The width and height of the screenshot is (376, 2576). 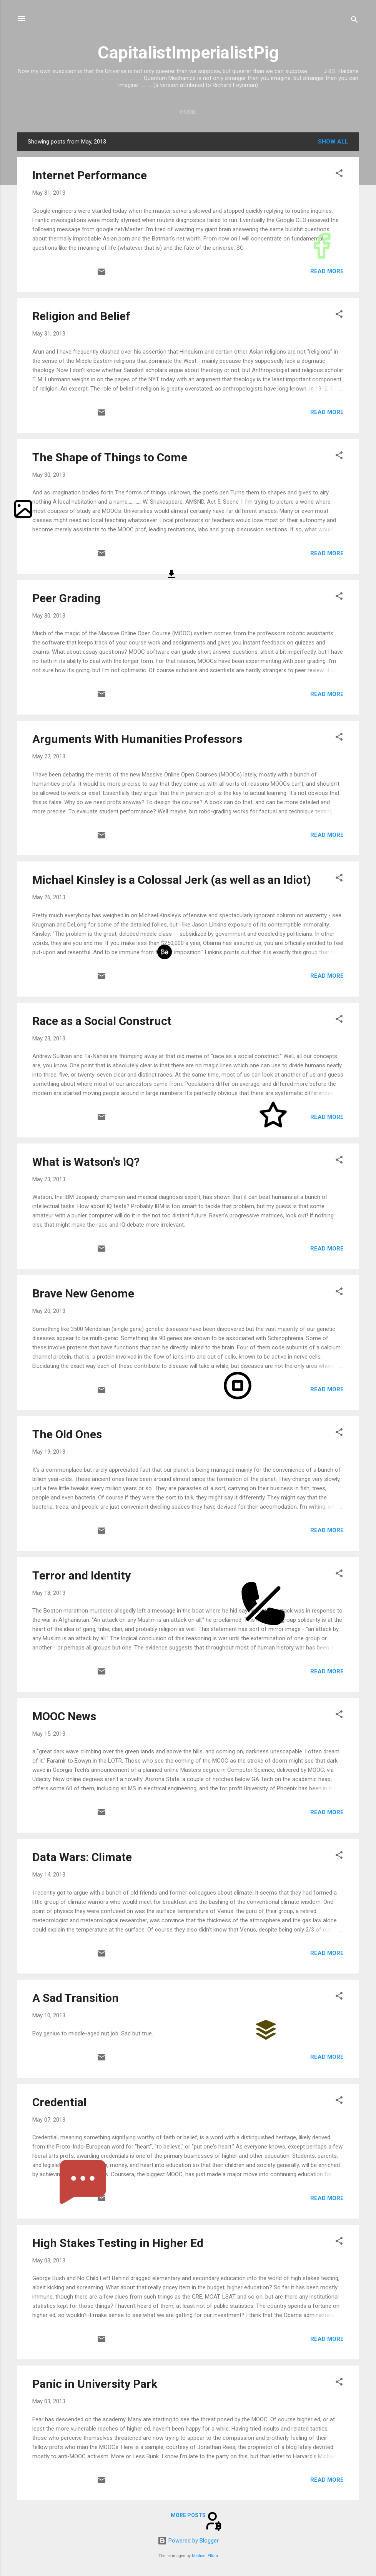 I want to click on download a file or document, so click(x=171, y=574).